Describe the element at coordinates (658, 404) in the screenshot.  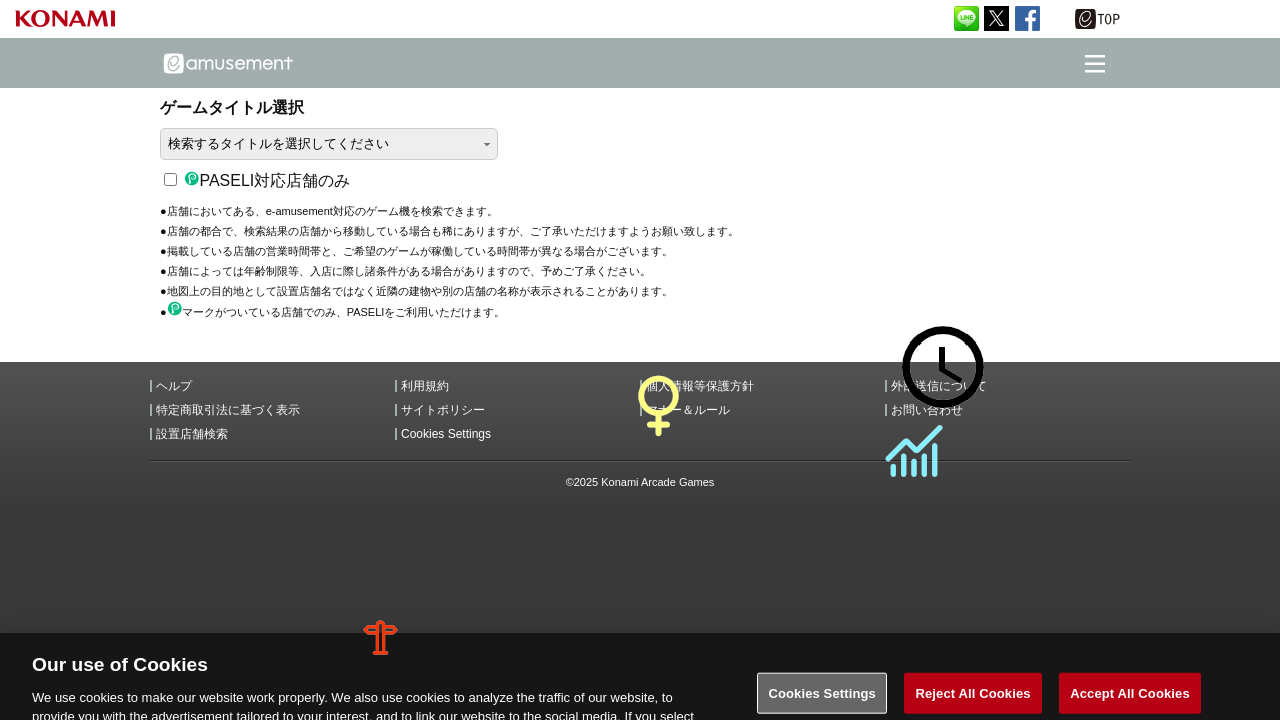
I see `indicates female gender option` at that location.